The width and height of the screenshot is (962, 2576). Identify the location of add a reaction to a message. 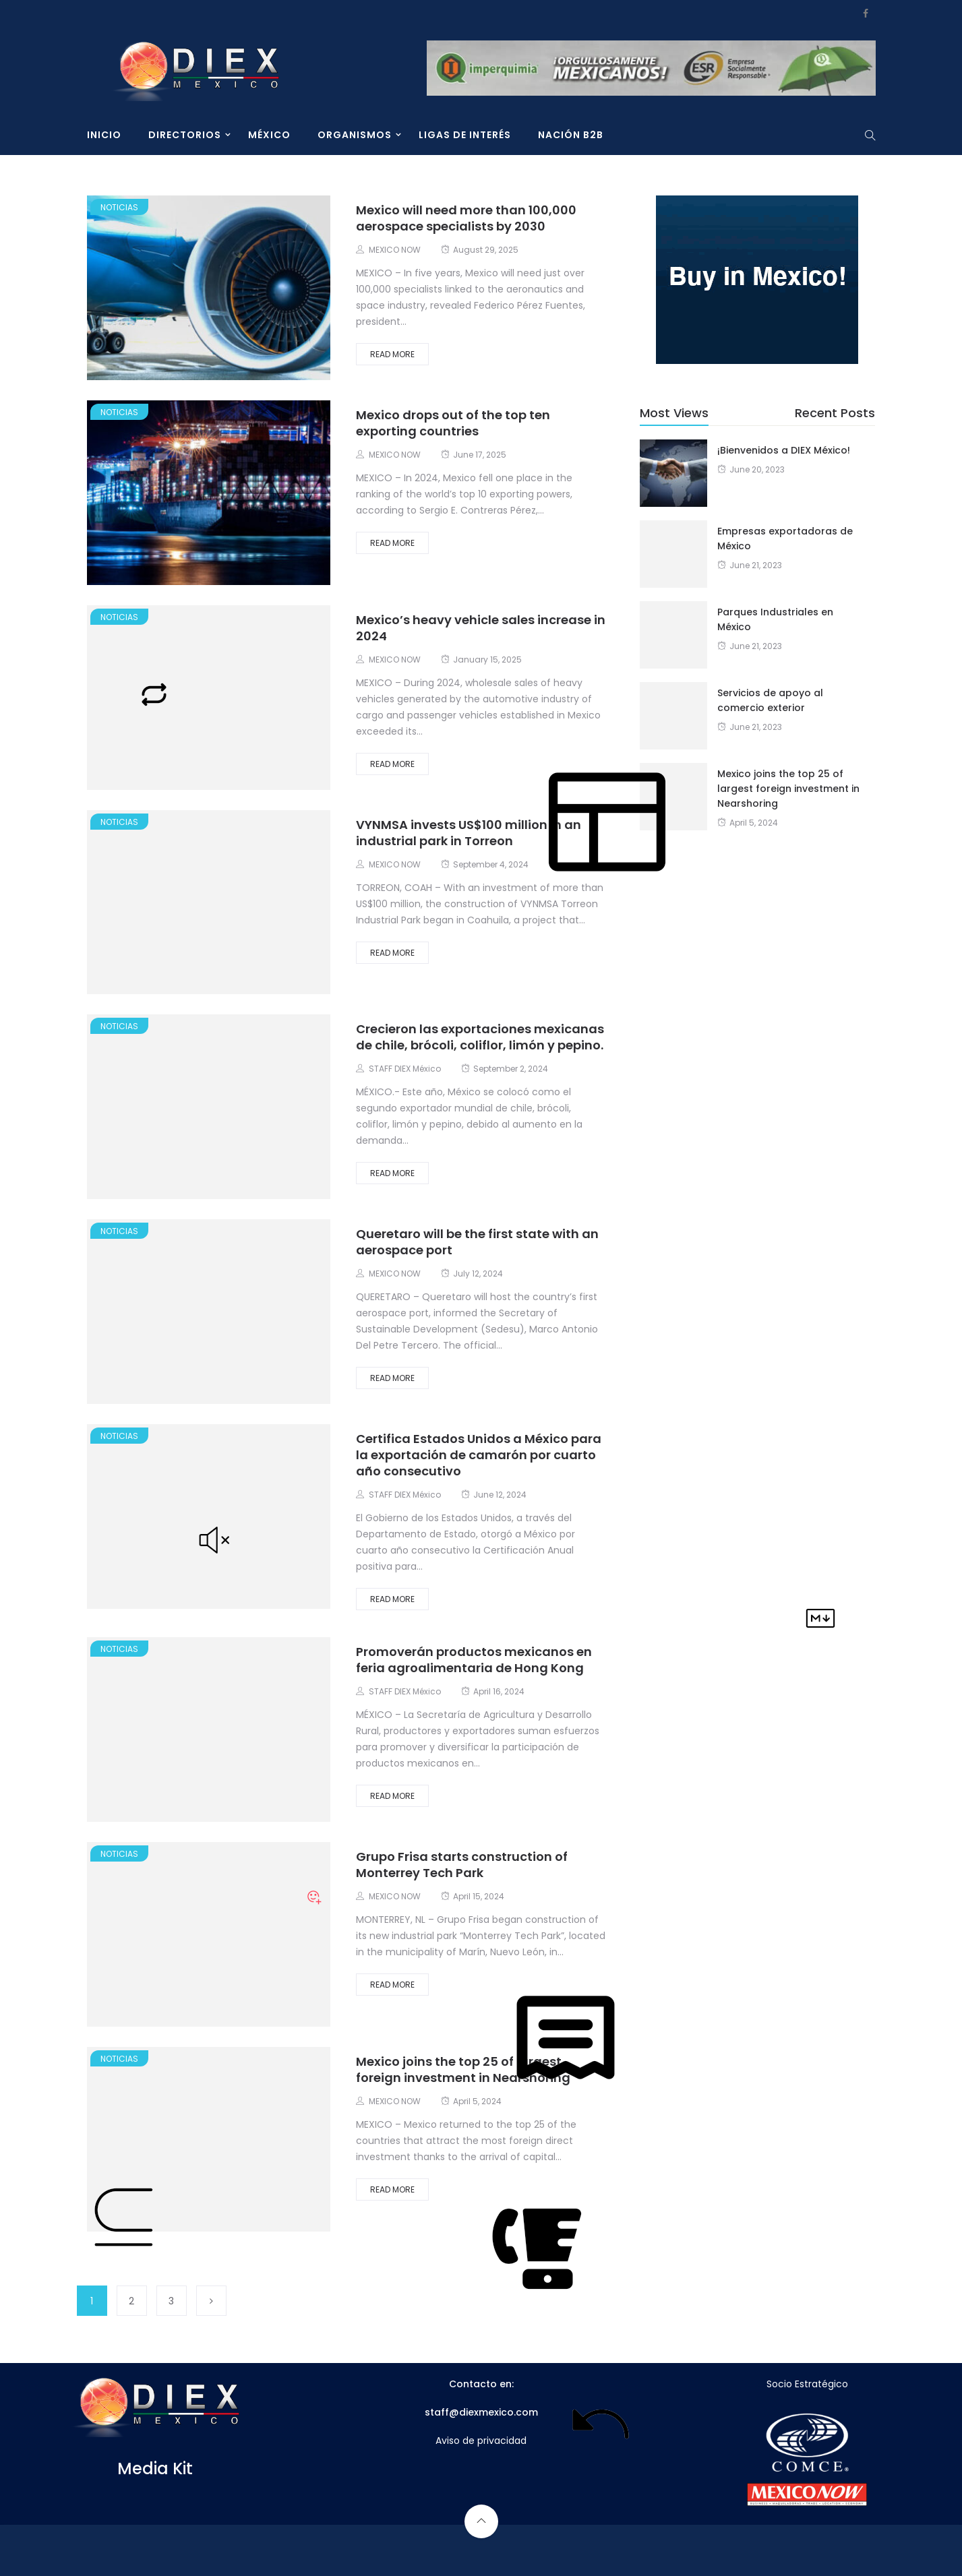
(313, 1897).